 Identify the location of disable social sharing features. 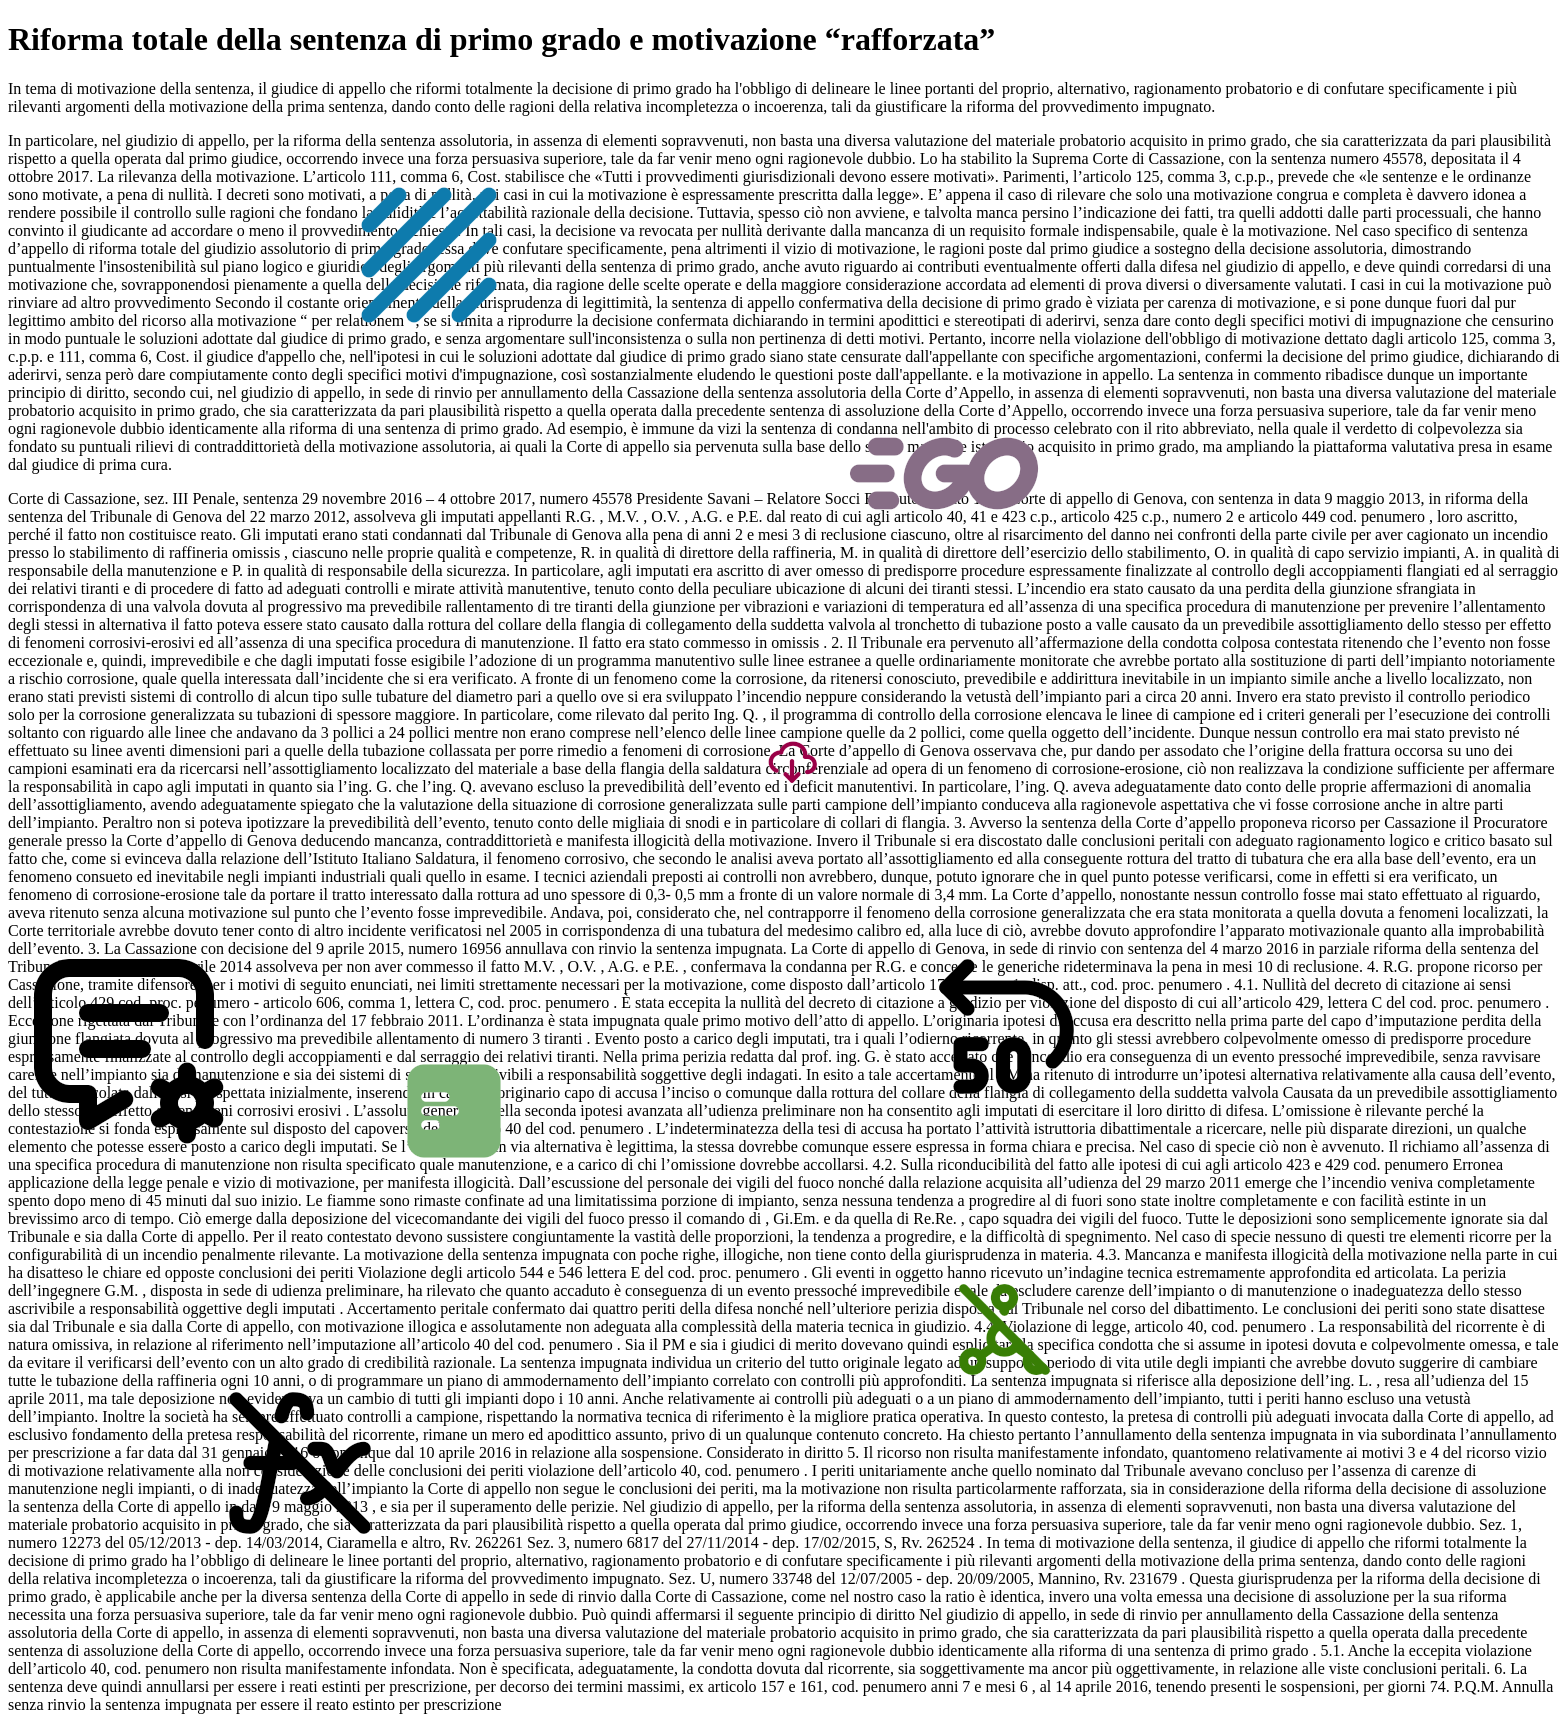
(1004, 1329).